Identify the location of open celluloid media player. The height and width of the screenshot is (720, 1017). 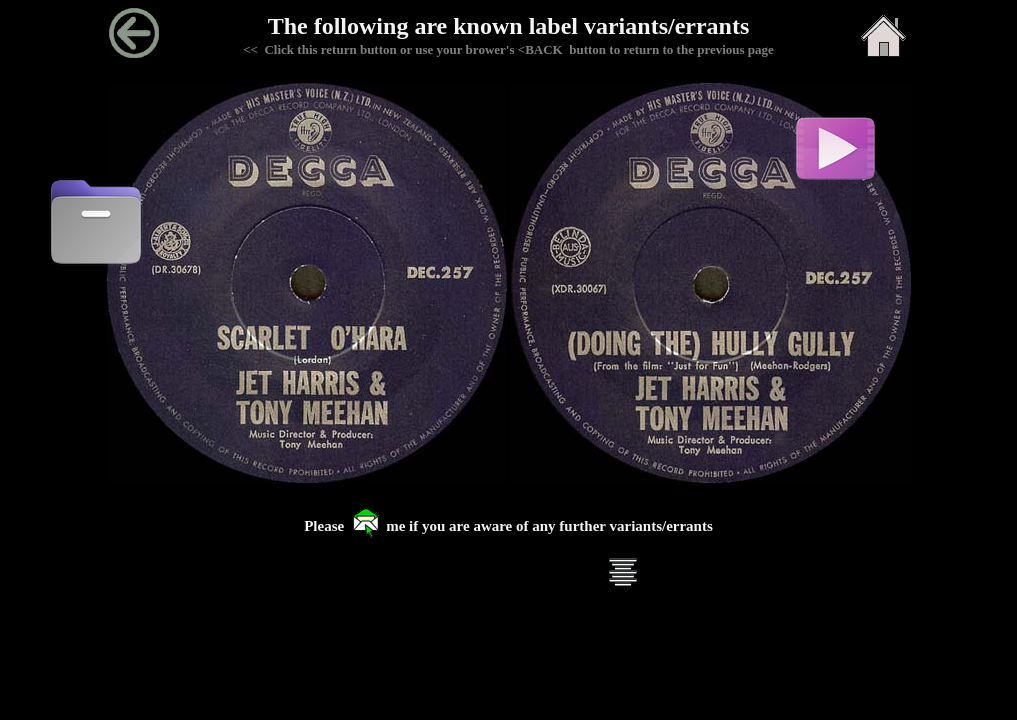
(835, 148).